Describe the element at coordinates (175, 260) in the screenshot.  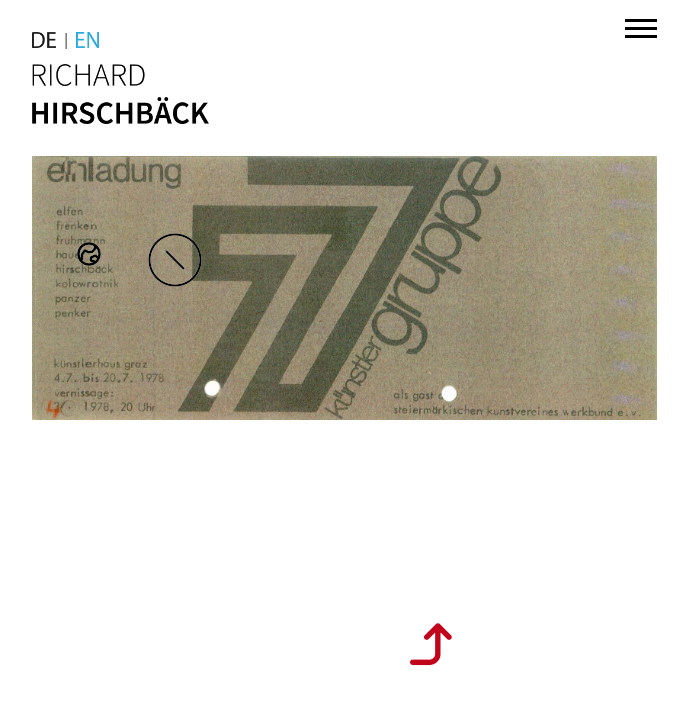
I see `indicates a prohibited or restricted action` at that location.